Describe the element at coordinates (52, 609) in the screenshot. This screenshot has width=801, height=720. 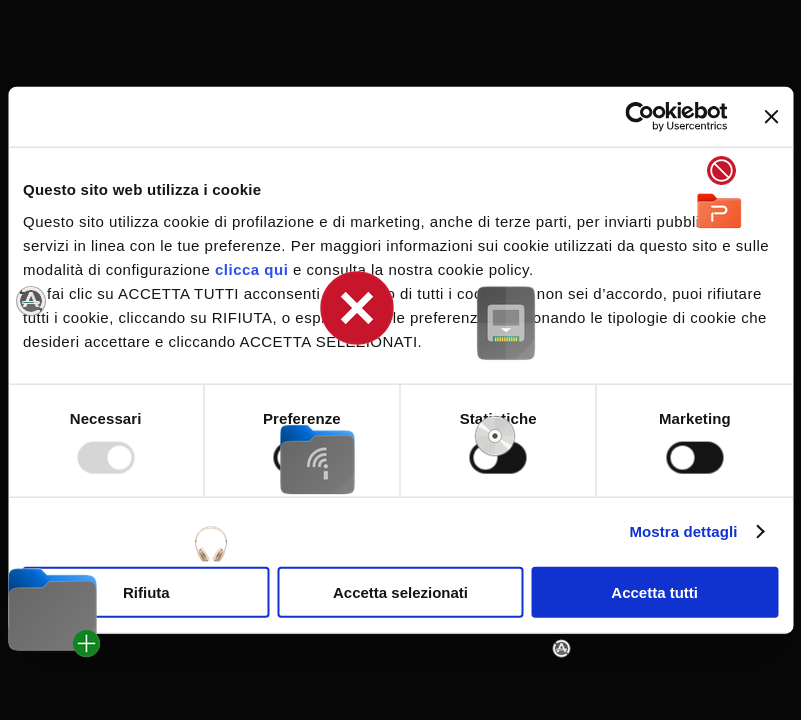
I see `create a new folder` at that location.